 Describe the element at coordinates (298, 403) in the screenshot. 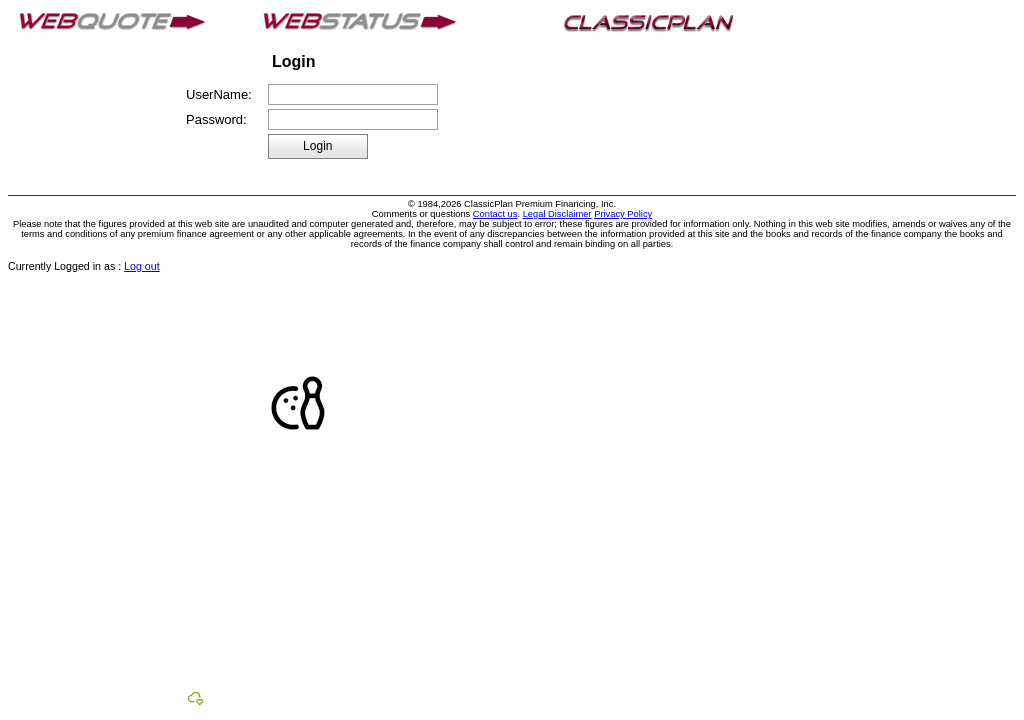

I see `browse bowling alleys nearby` at that location.